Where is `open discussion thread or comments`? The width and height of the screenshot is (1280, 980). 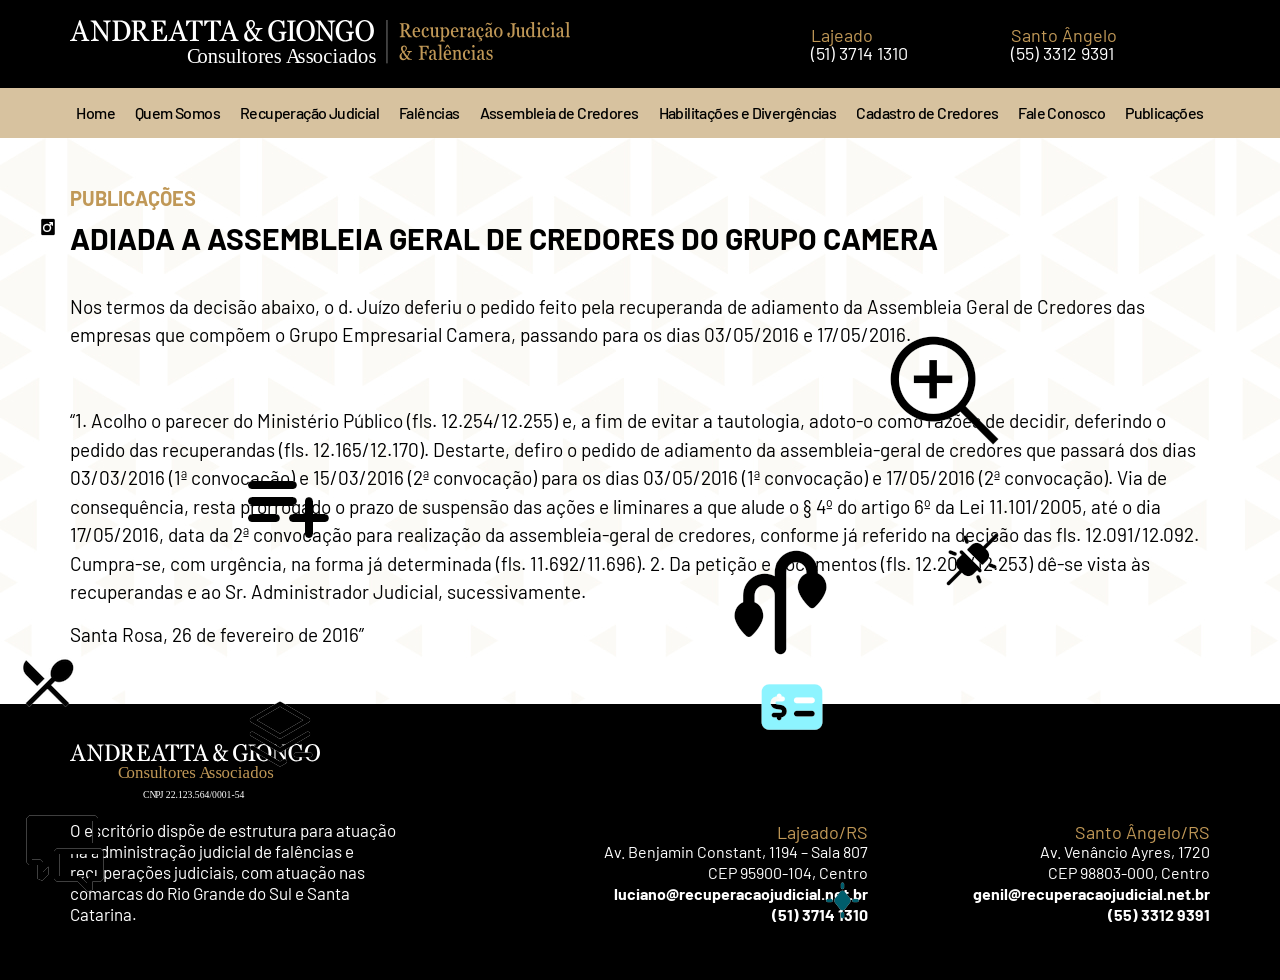
open discussion thread or comments is located at coordinates (65, 854).